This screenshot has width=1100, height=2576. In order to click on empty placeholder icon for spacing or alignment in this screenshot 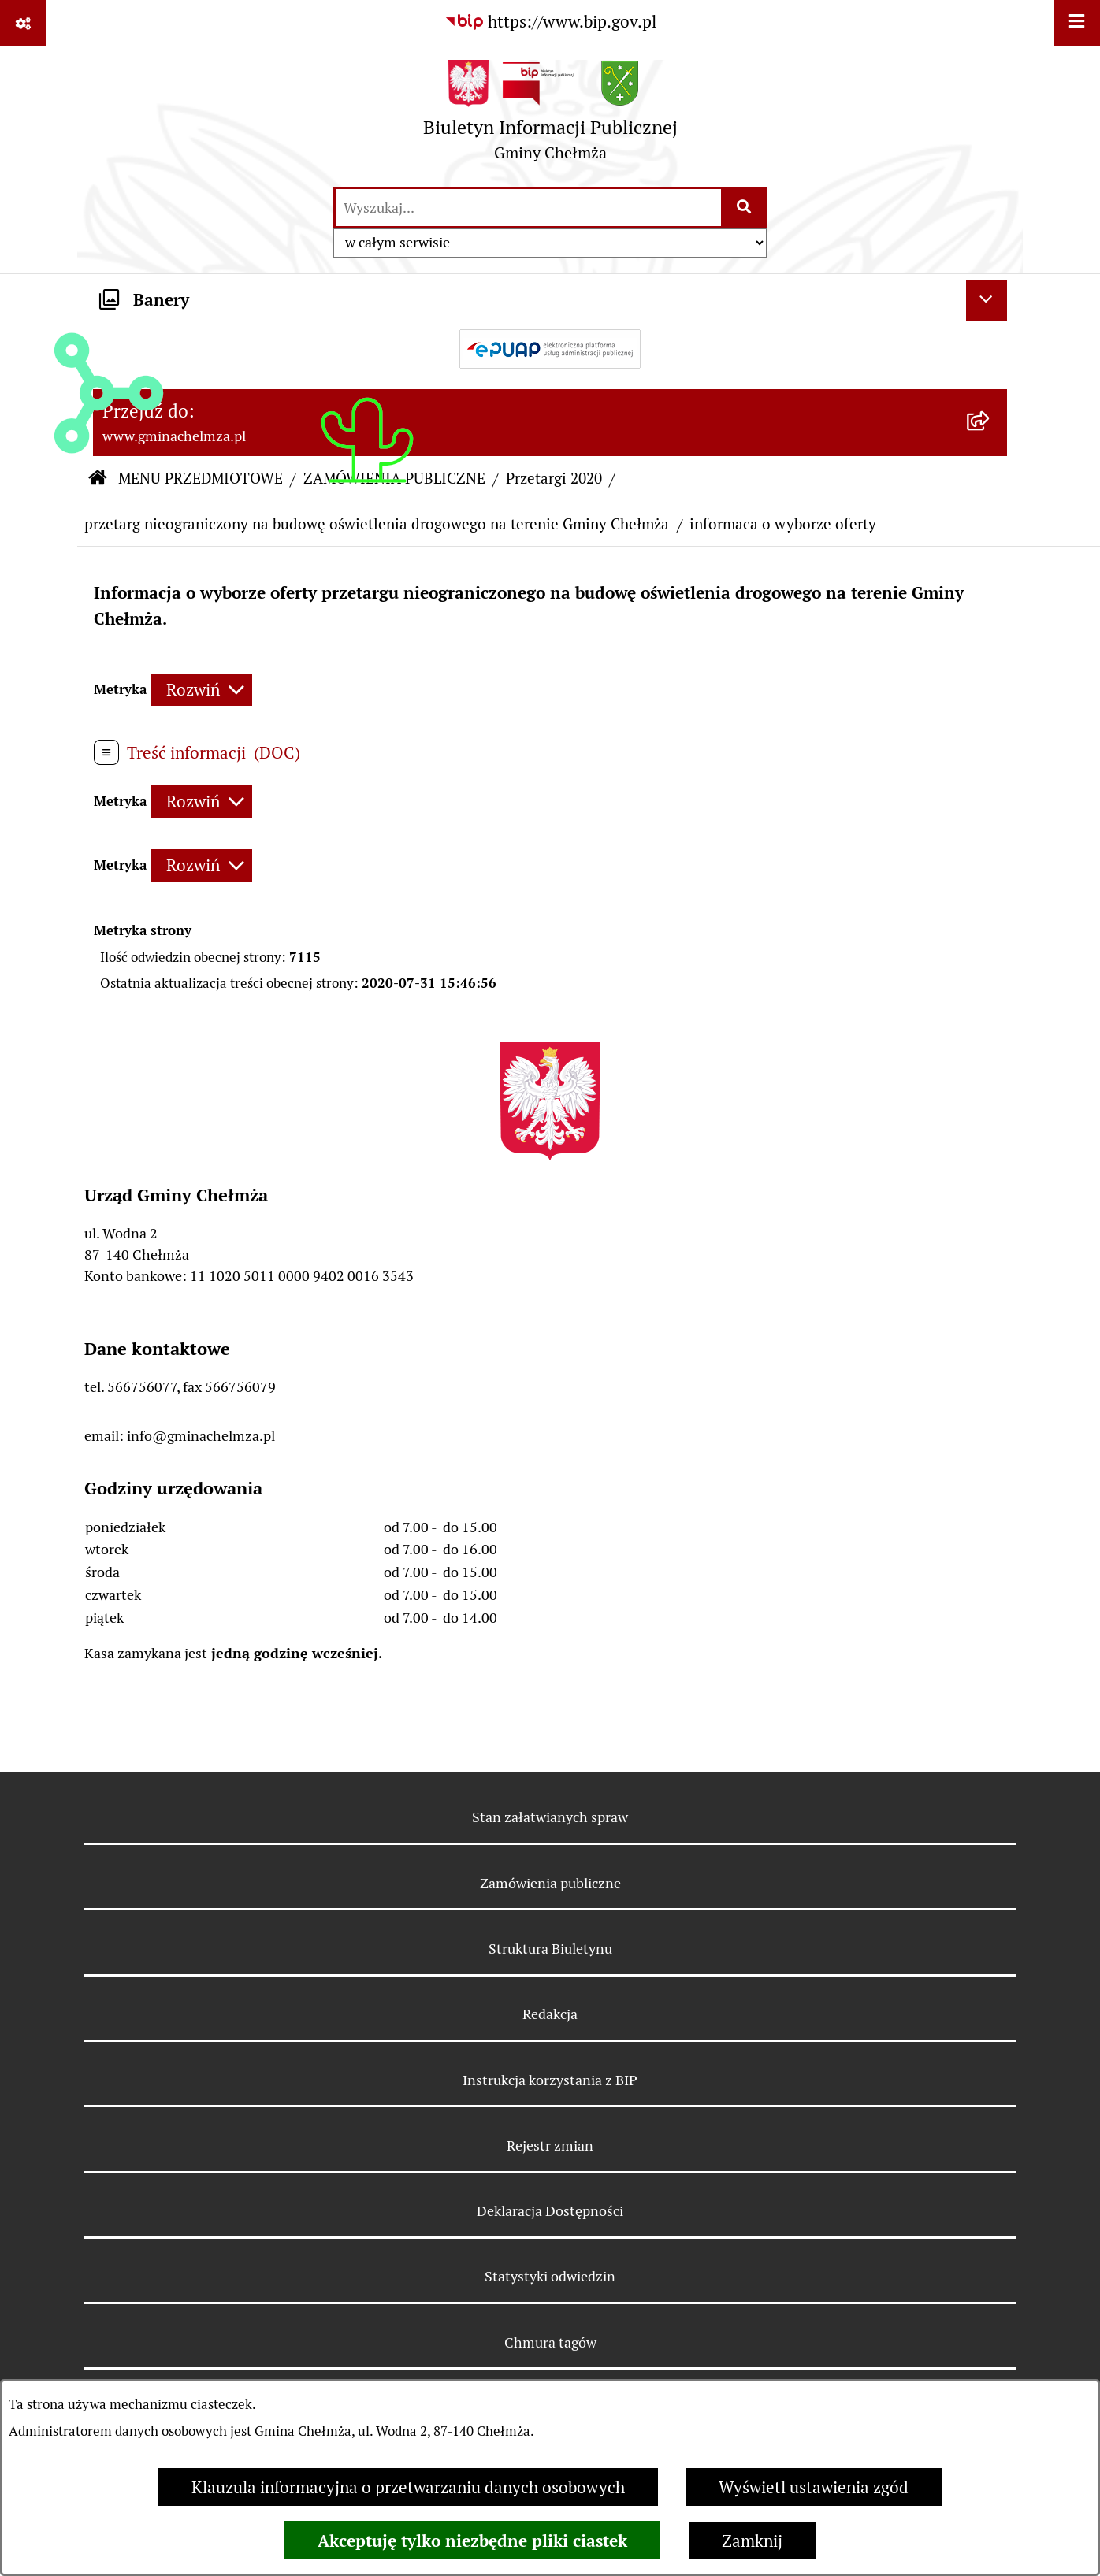, I will do `click(985, 444)`.